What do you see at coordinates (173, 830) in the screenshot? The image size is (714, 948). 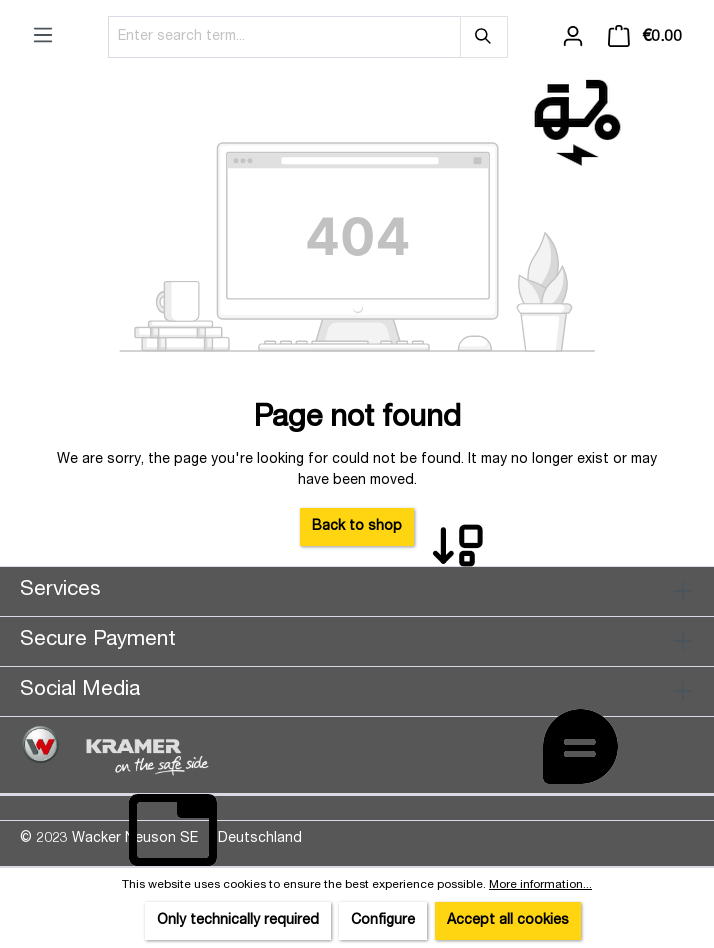 I see `open a new browser tab` at bounding box center [173, 830].